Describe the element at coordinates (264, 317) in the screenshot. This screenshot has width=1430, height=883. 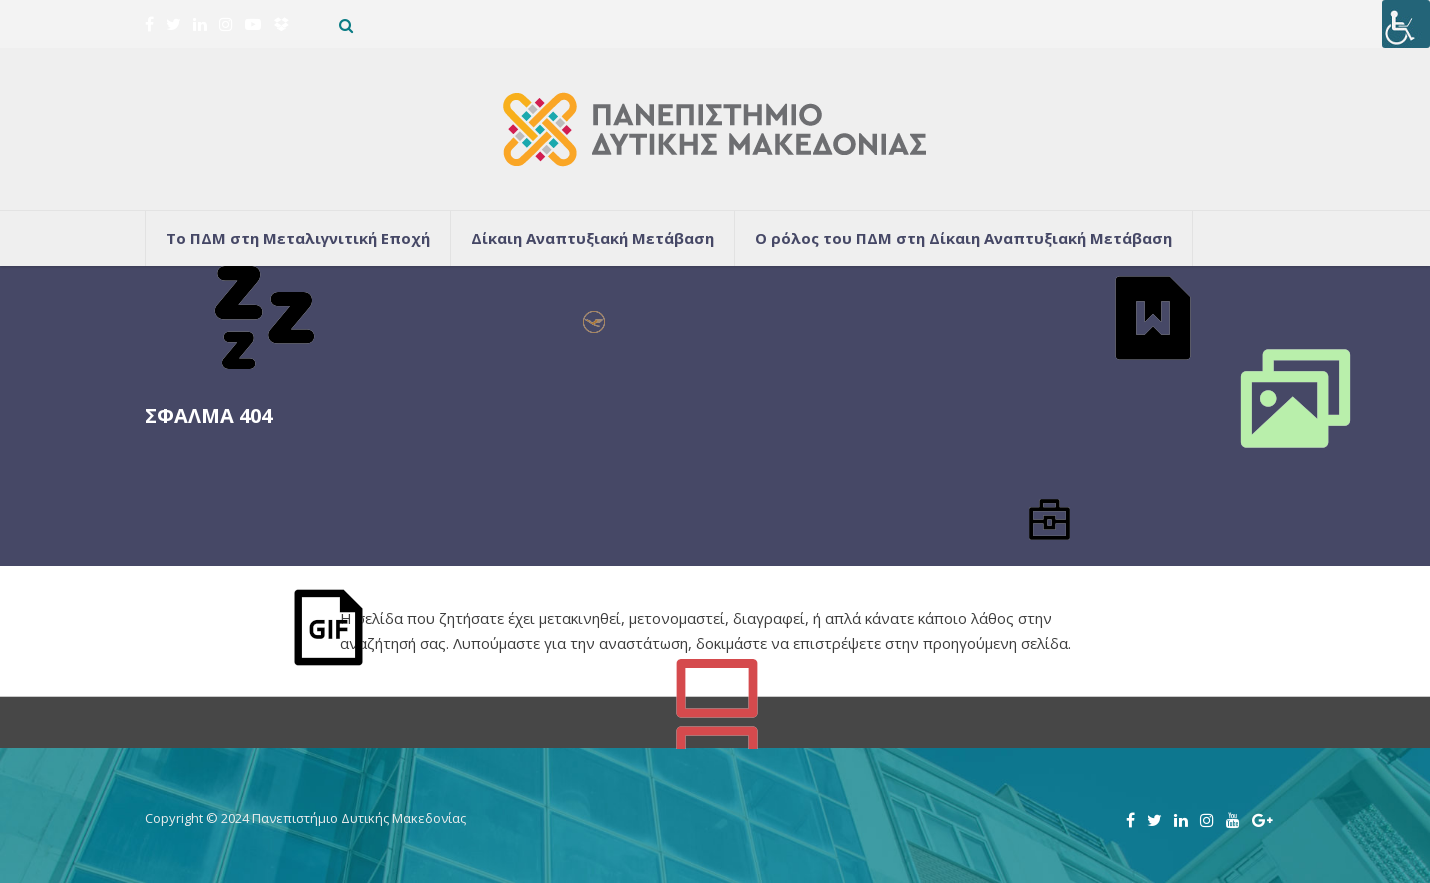
I see `LazyVim neovim configuration logo` at that location.